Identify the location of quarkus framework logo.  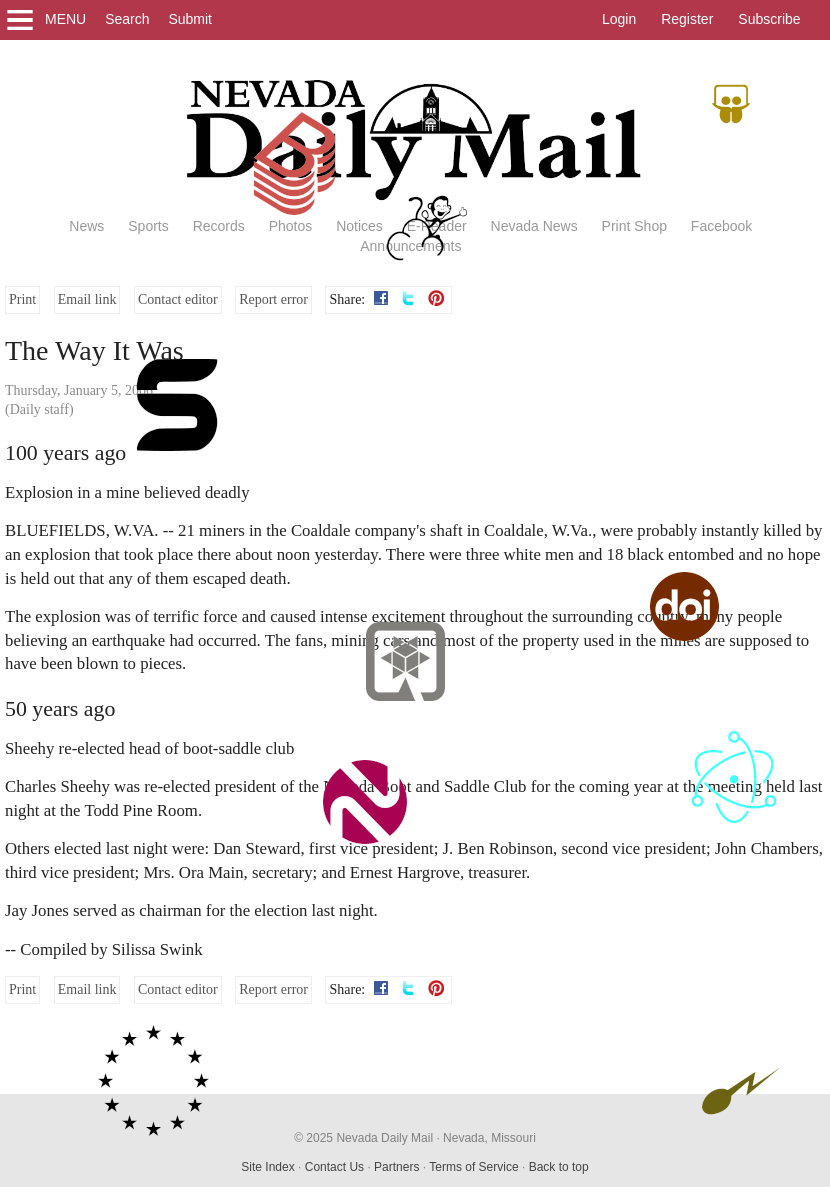
(405, 661).